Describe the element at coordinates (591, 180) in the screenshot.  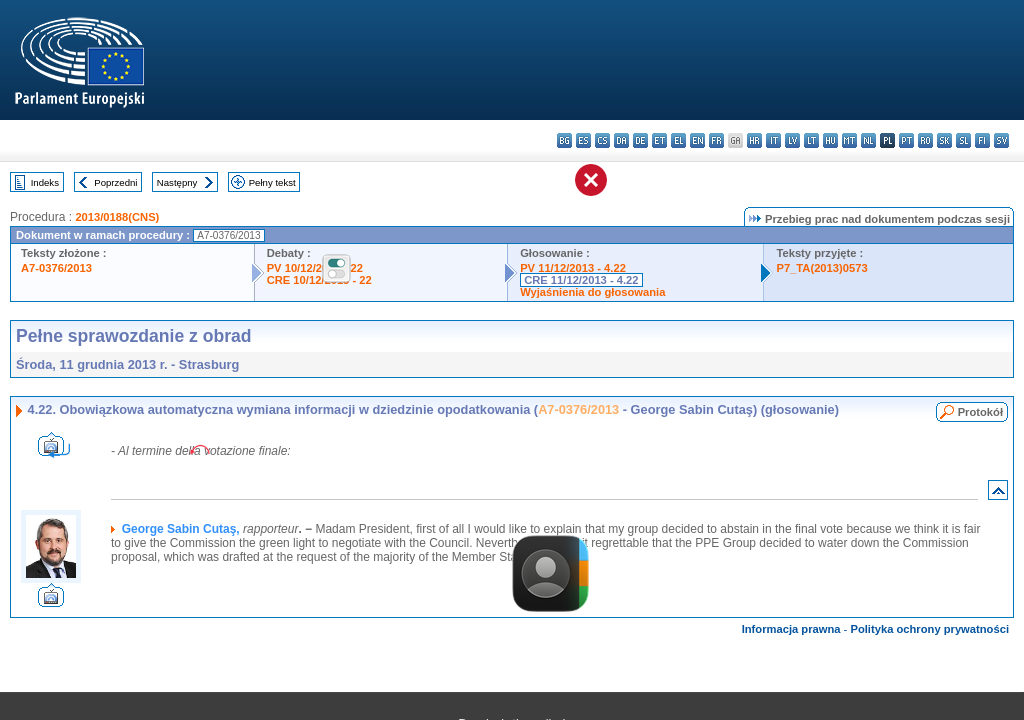
I see `cancel or stop the current action` at that location.